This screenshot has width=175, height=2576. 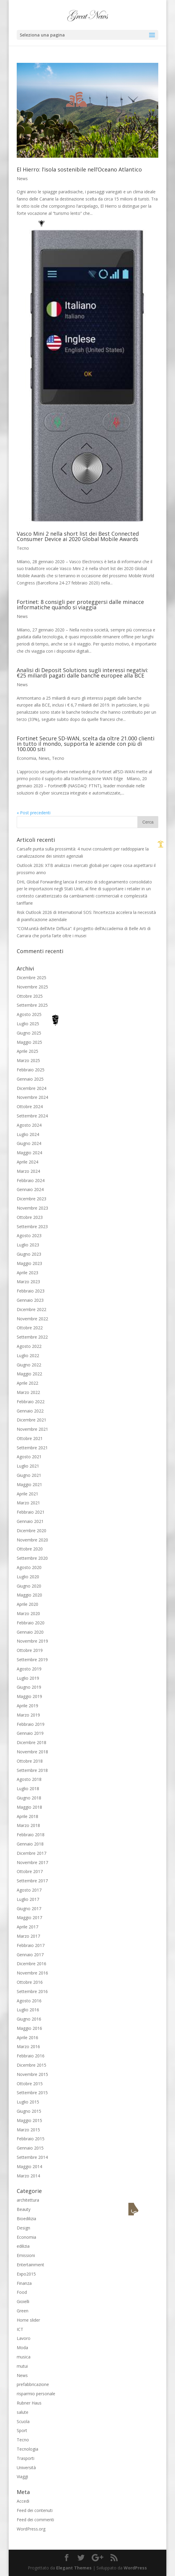 I want to click on equip footwear to your character, so click(x=76, y=99).